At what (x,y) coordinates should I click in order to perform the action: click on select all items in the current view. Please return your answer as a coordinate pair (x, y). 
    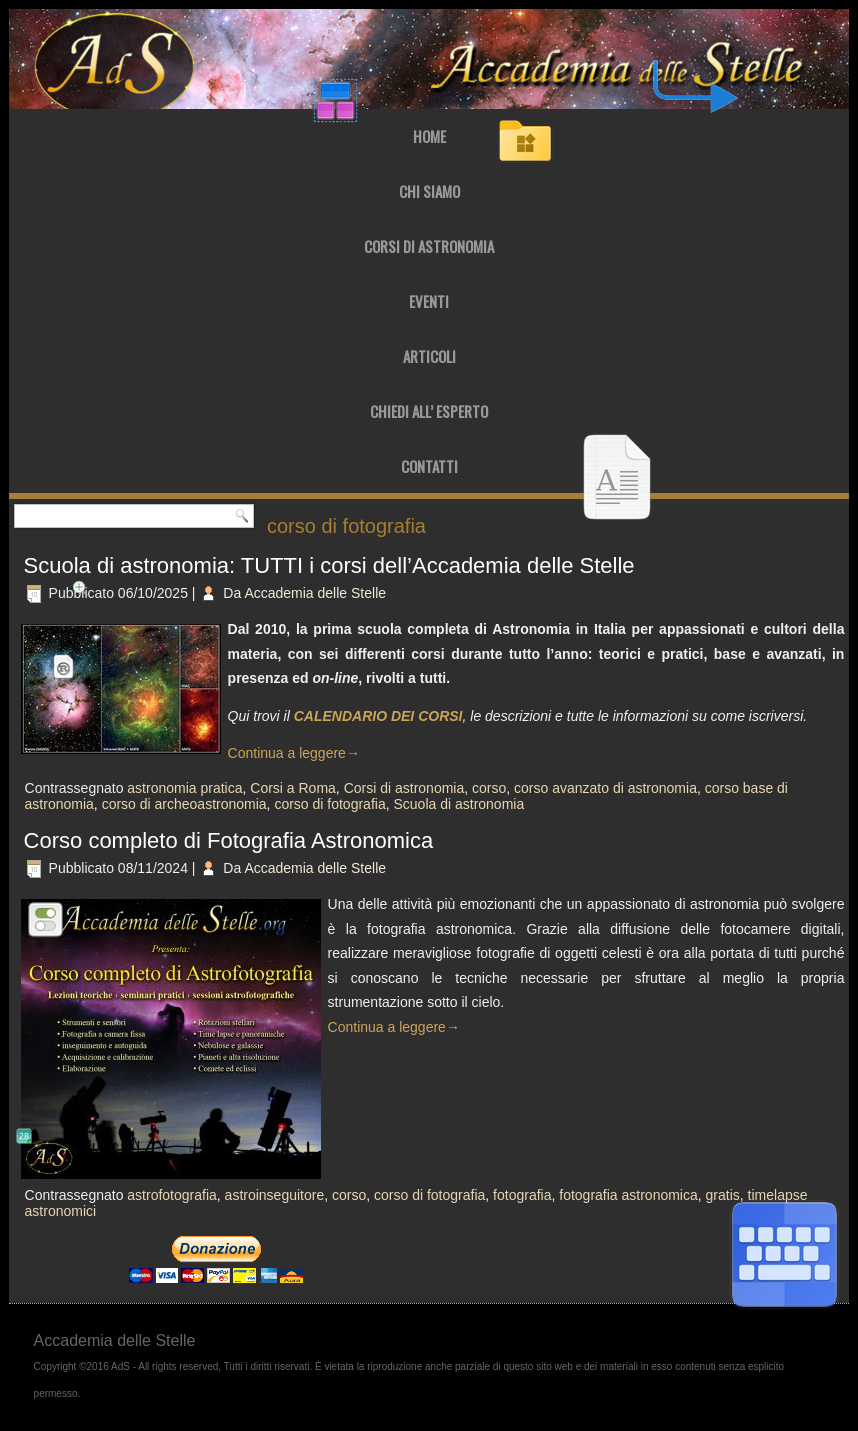
    Looking at the image, I should click on (335, 100).